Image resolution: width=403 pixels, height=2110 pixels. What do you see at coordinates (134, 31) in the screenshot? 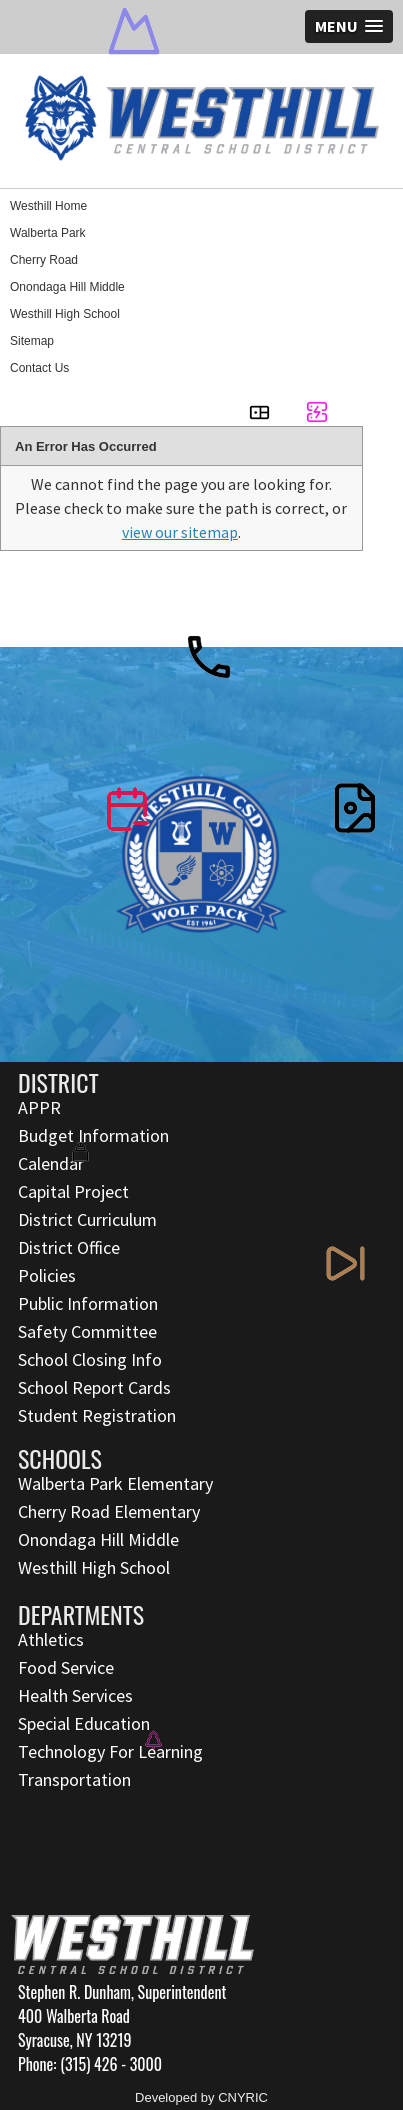
I see `view outdoor or nature-related content` at bounding box center [134, 31].